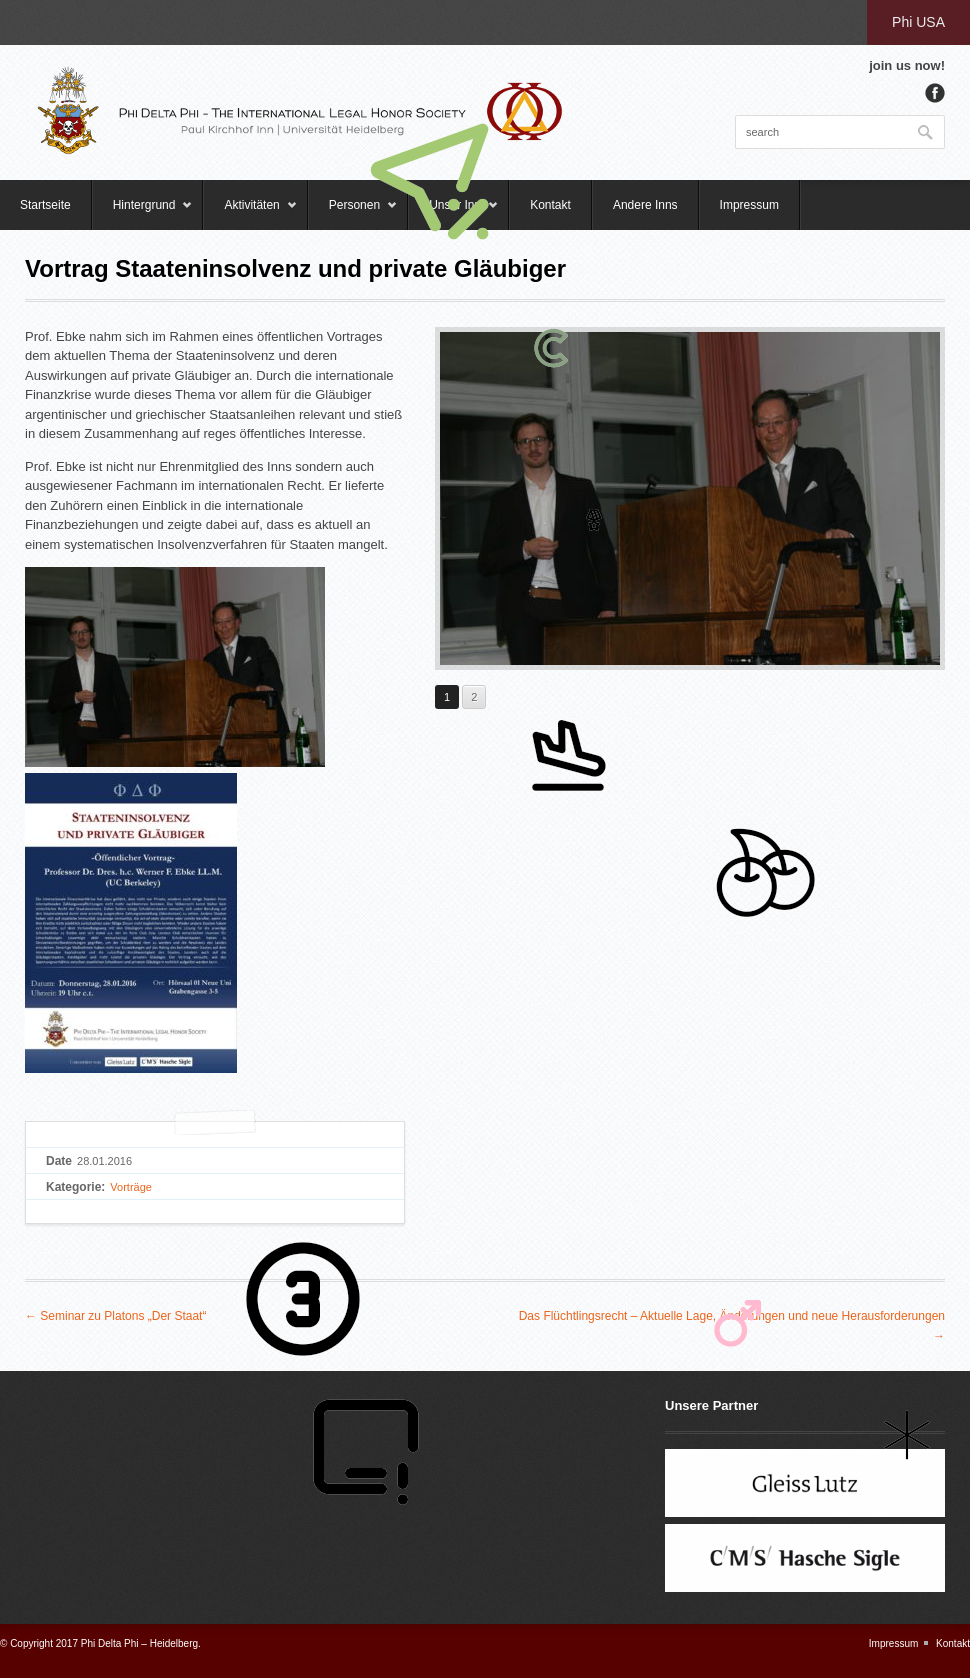 This screenshot has height=1678, width=970. I want to click on view flight arrival information, so click(568, 755).